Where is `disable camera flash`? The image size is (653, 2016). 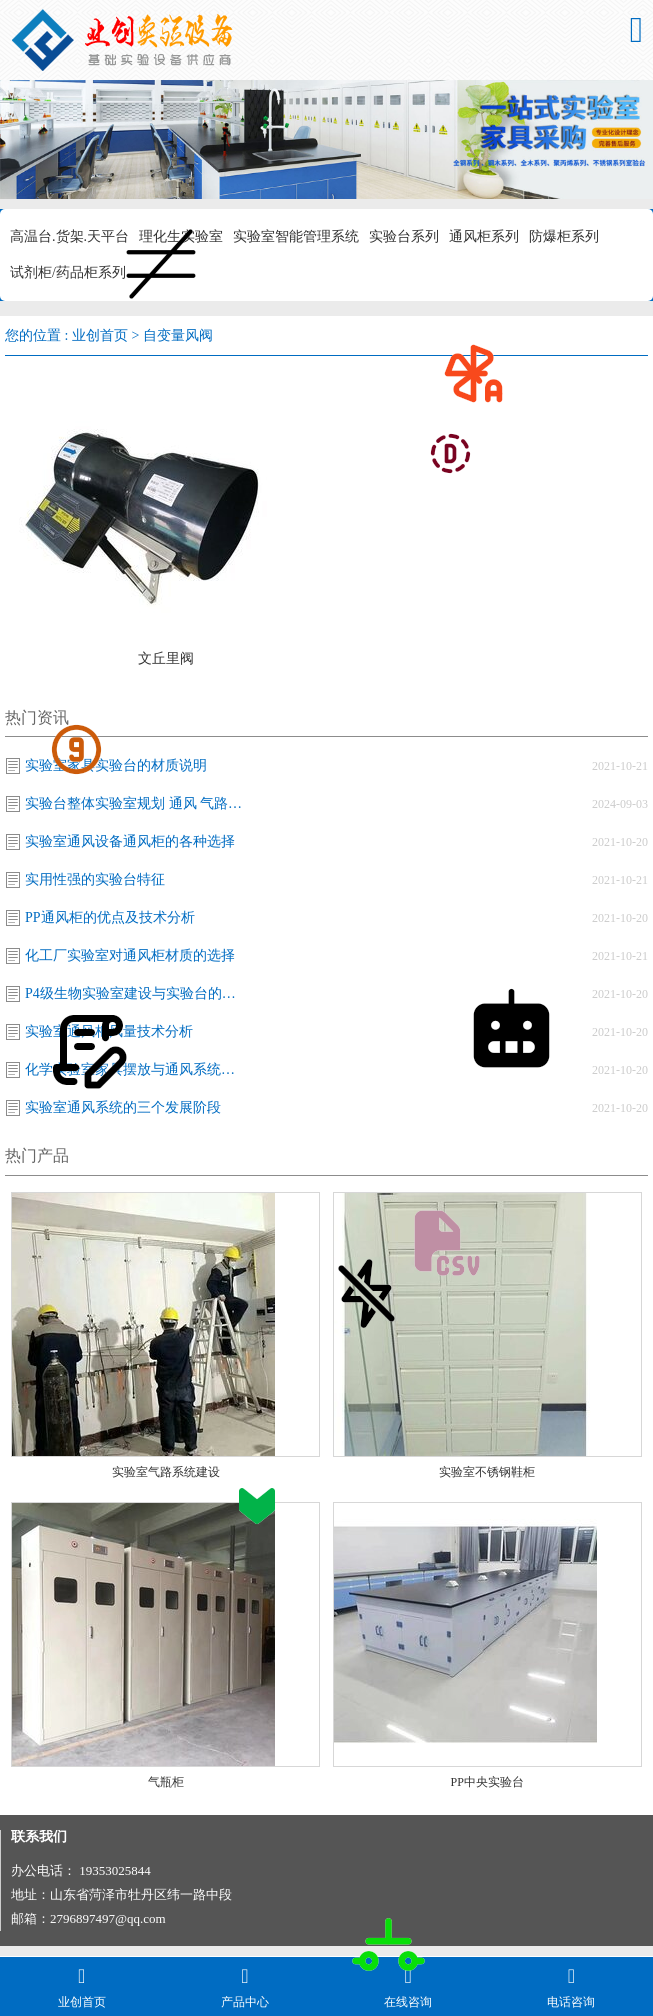 disable camera flash is located at coordinates (366, 1293).